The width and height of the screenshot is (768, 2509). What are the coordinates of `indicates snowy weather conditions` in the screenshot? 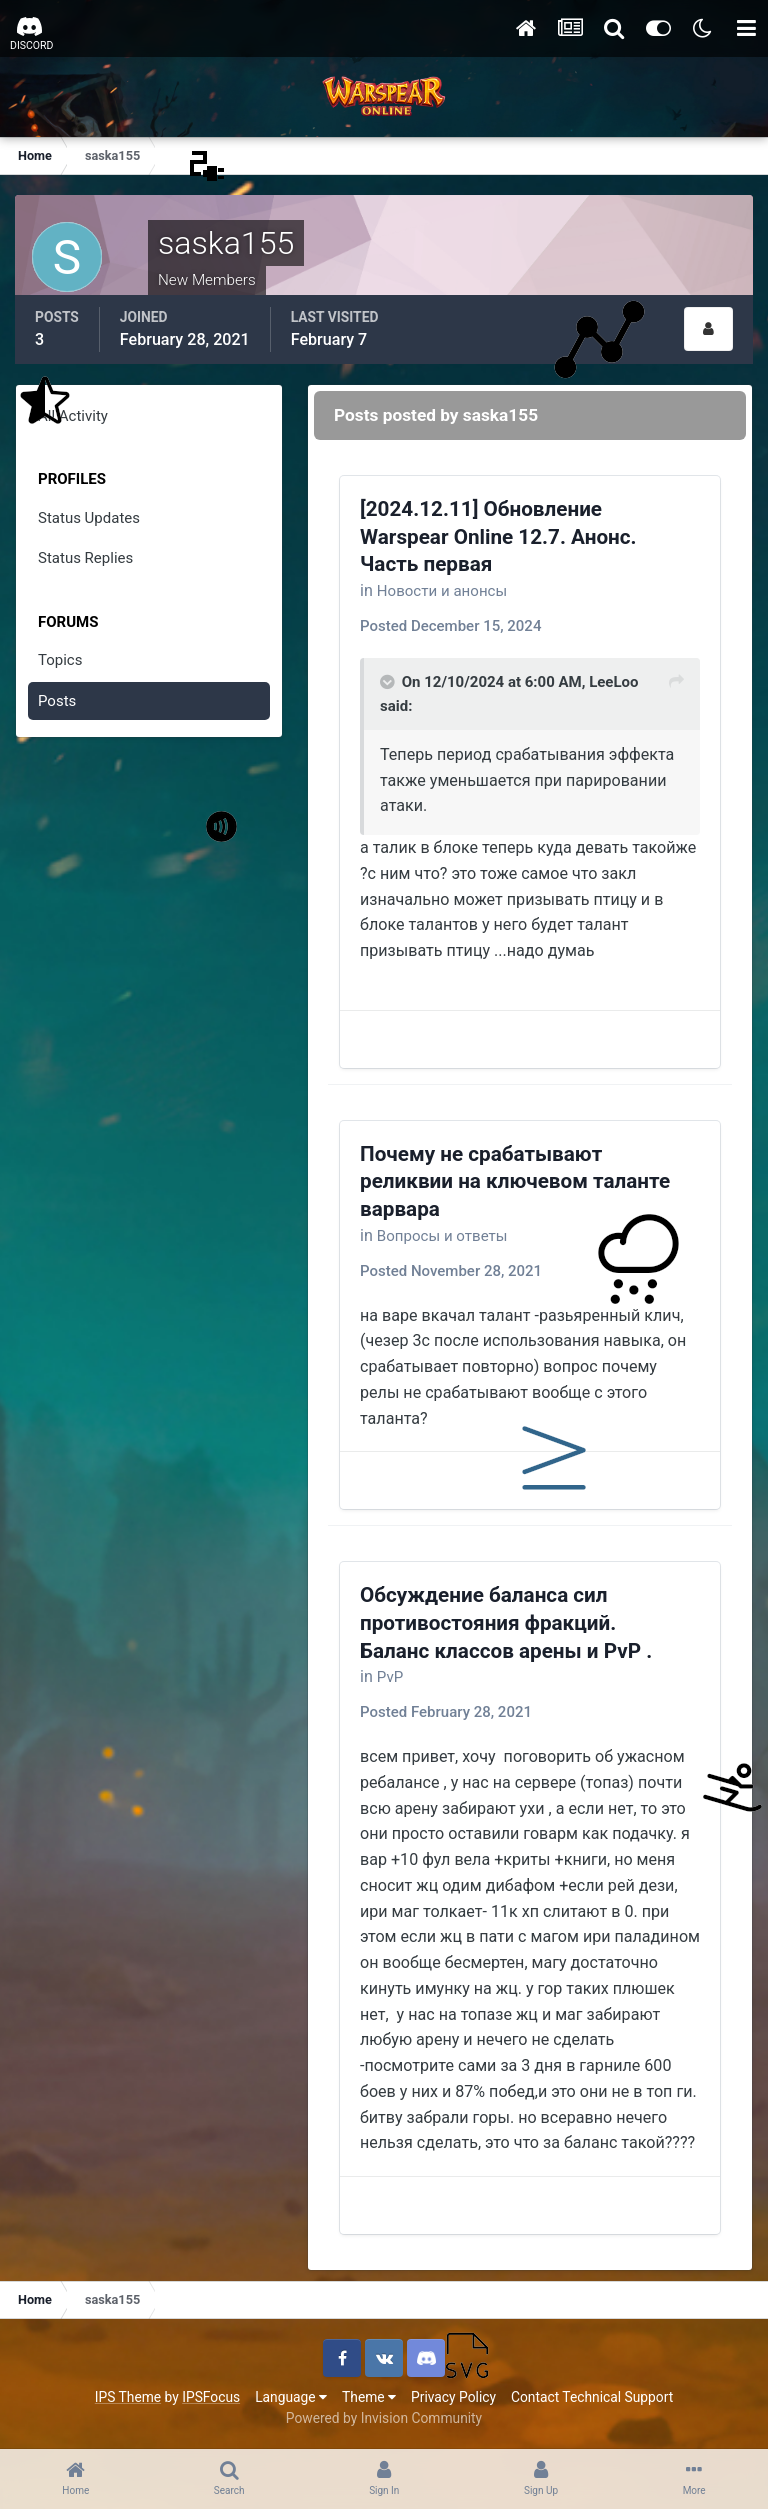 It's located at (638, 1257).